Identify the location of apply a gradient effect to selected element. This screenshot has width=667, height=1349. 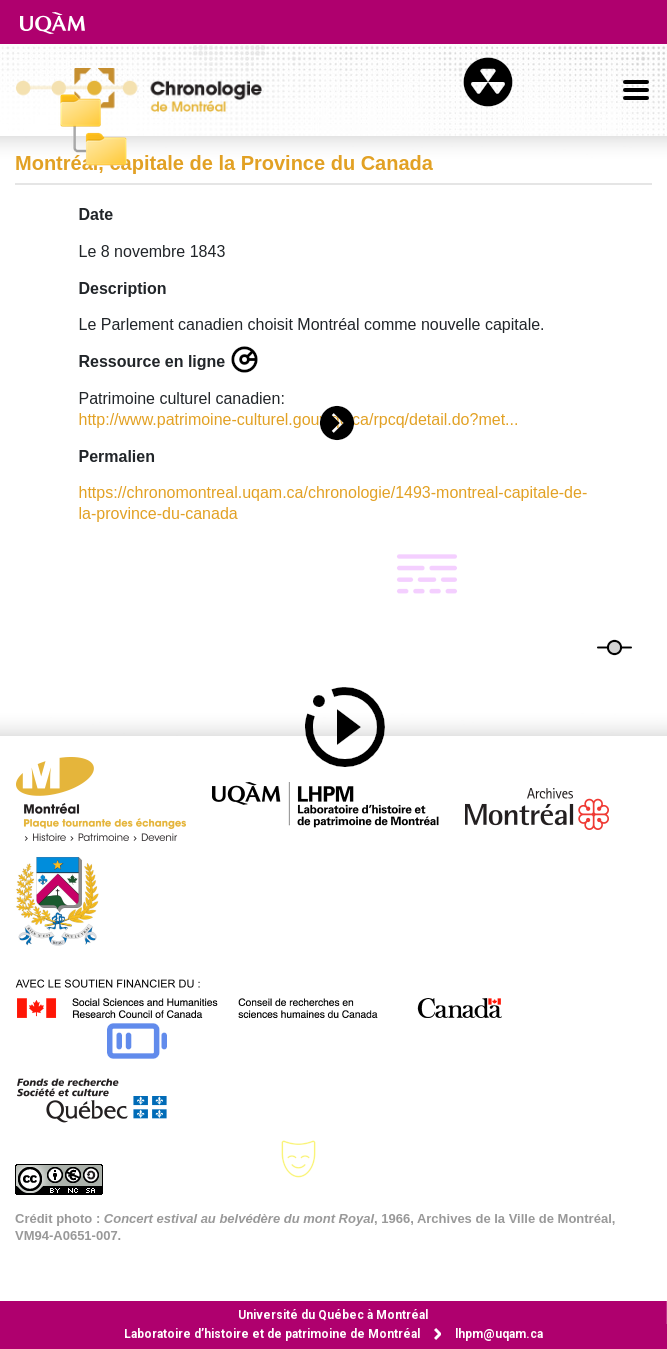
(427, 575).